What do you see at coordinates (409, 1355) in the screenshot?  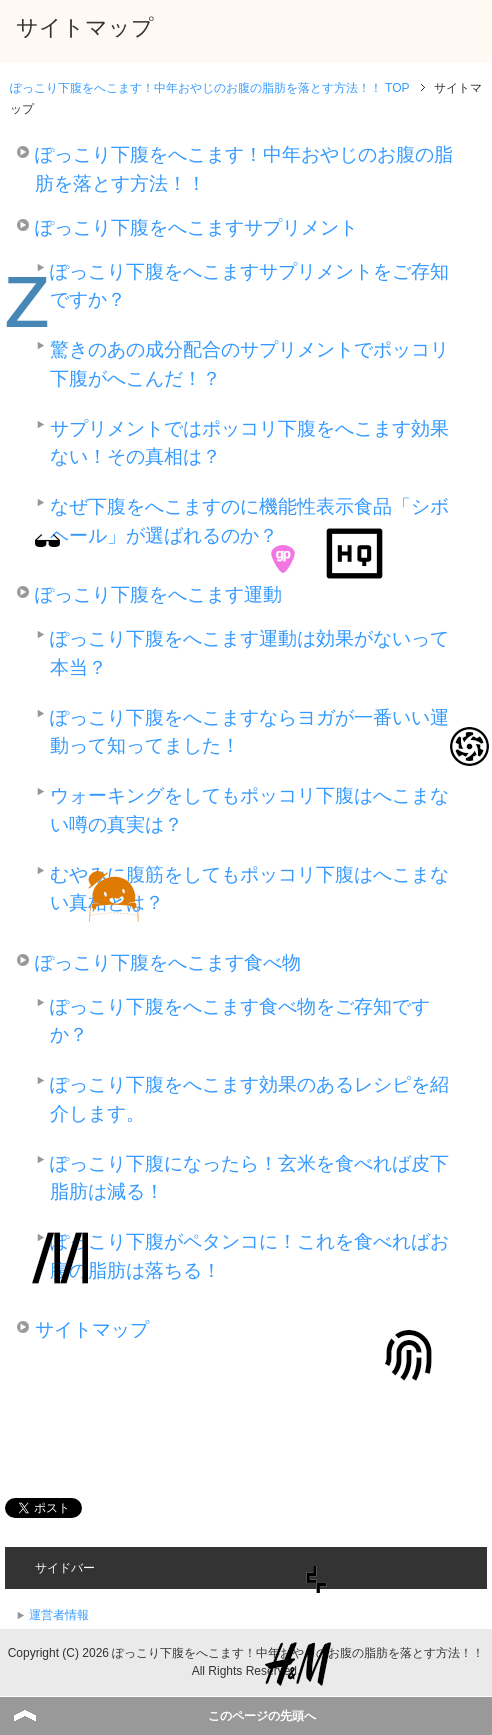 I see `authenticate with fingerprint` at bounding box center [409, 1355].